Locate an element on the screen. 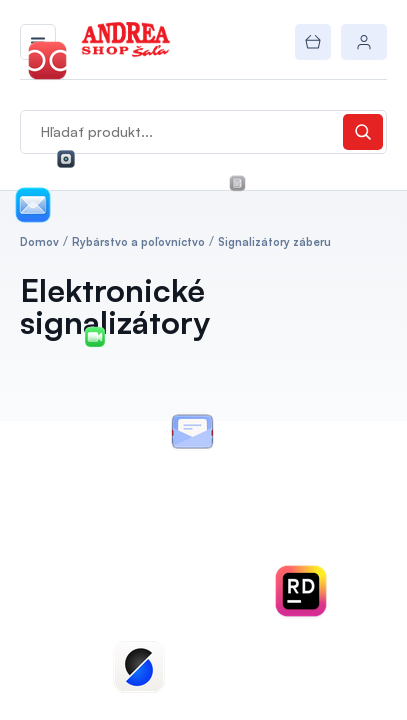 The width and height of the screenshot is (407, 720). open the mail app is located at coordinates (33, 205).